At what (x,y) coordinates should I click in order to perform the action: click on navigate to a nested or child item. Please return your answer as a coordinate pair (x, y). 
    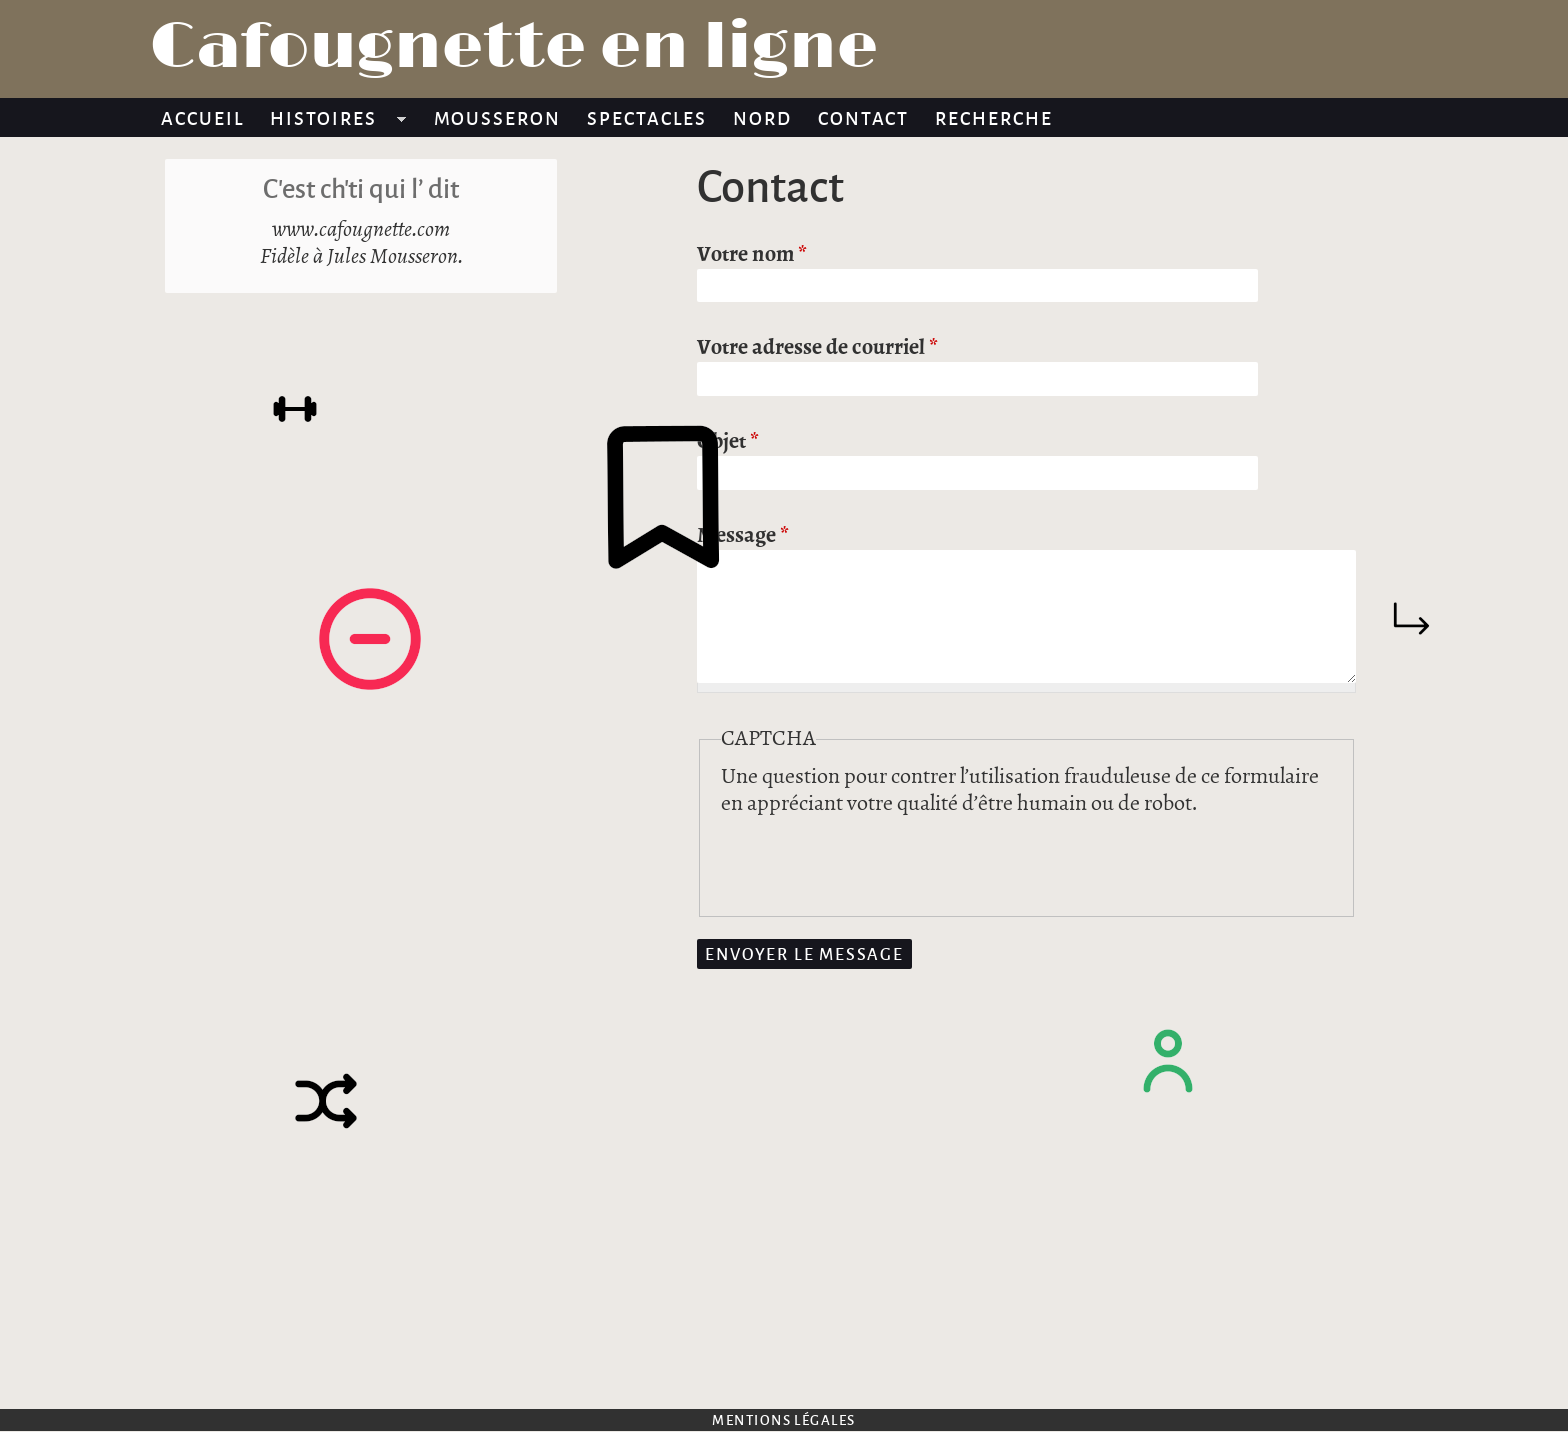
    Looking at the image, I should click on (1411, 618).